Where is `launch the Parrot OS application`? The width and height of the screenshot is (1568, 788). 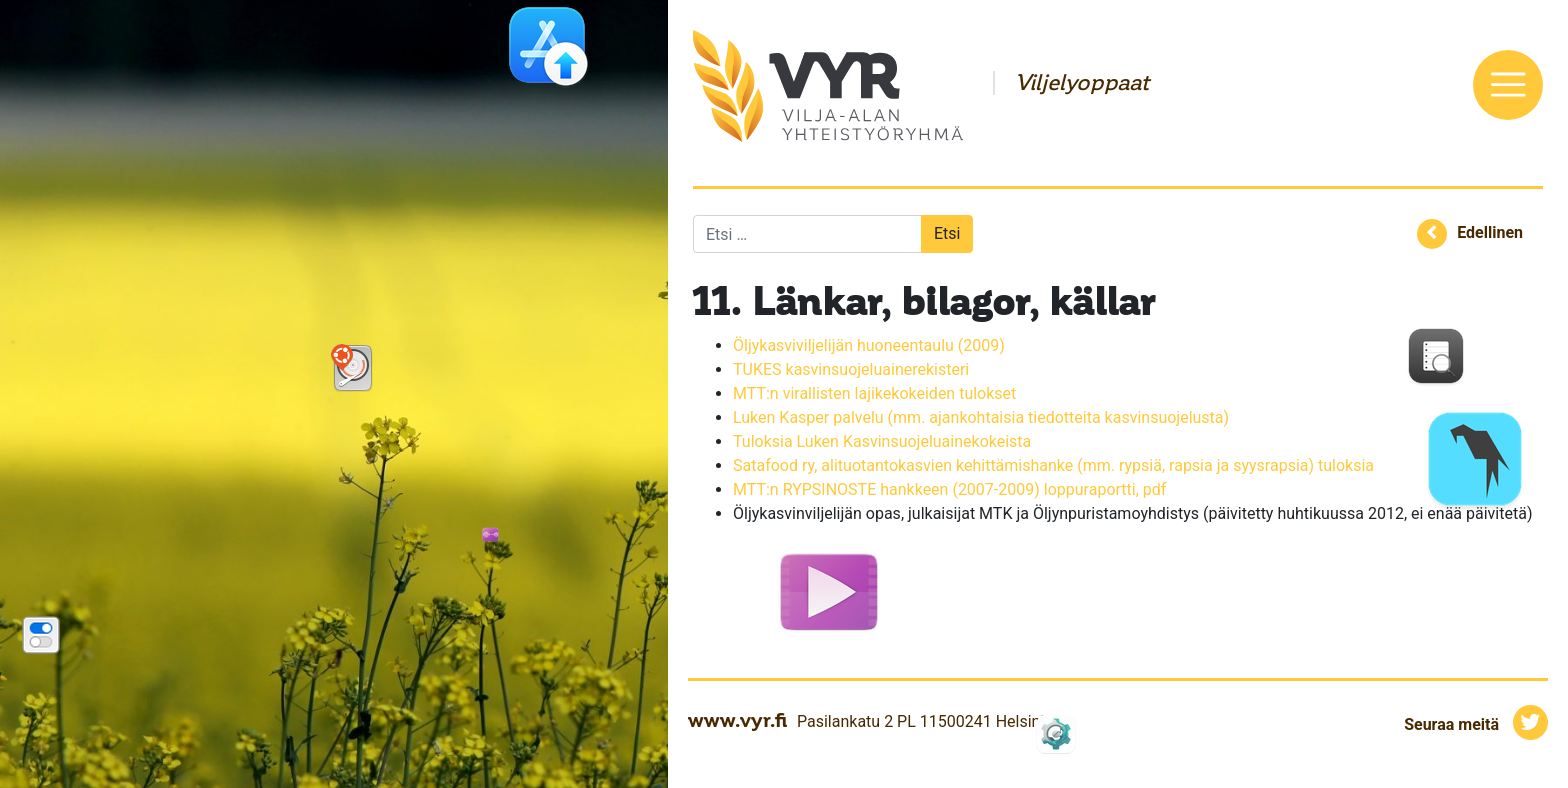
launch the Parrot OS application is located at coordinates (1475, 459).